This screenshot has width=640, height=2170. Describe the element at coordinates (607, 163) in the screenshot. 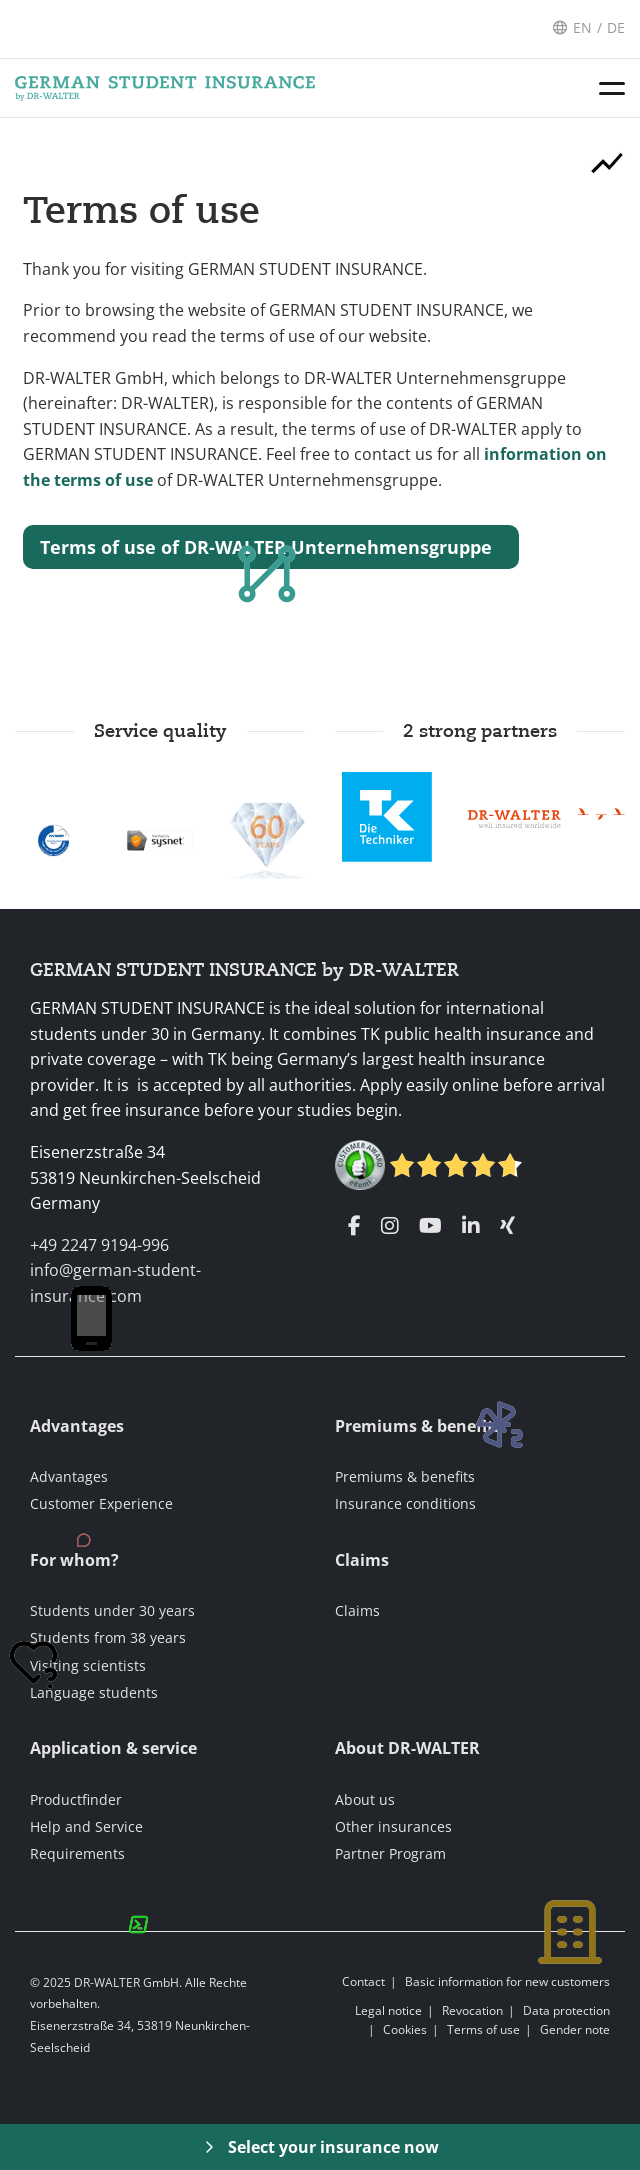

I see `view analytics or statistics` at that location.